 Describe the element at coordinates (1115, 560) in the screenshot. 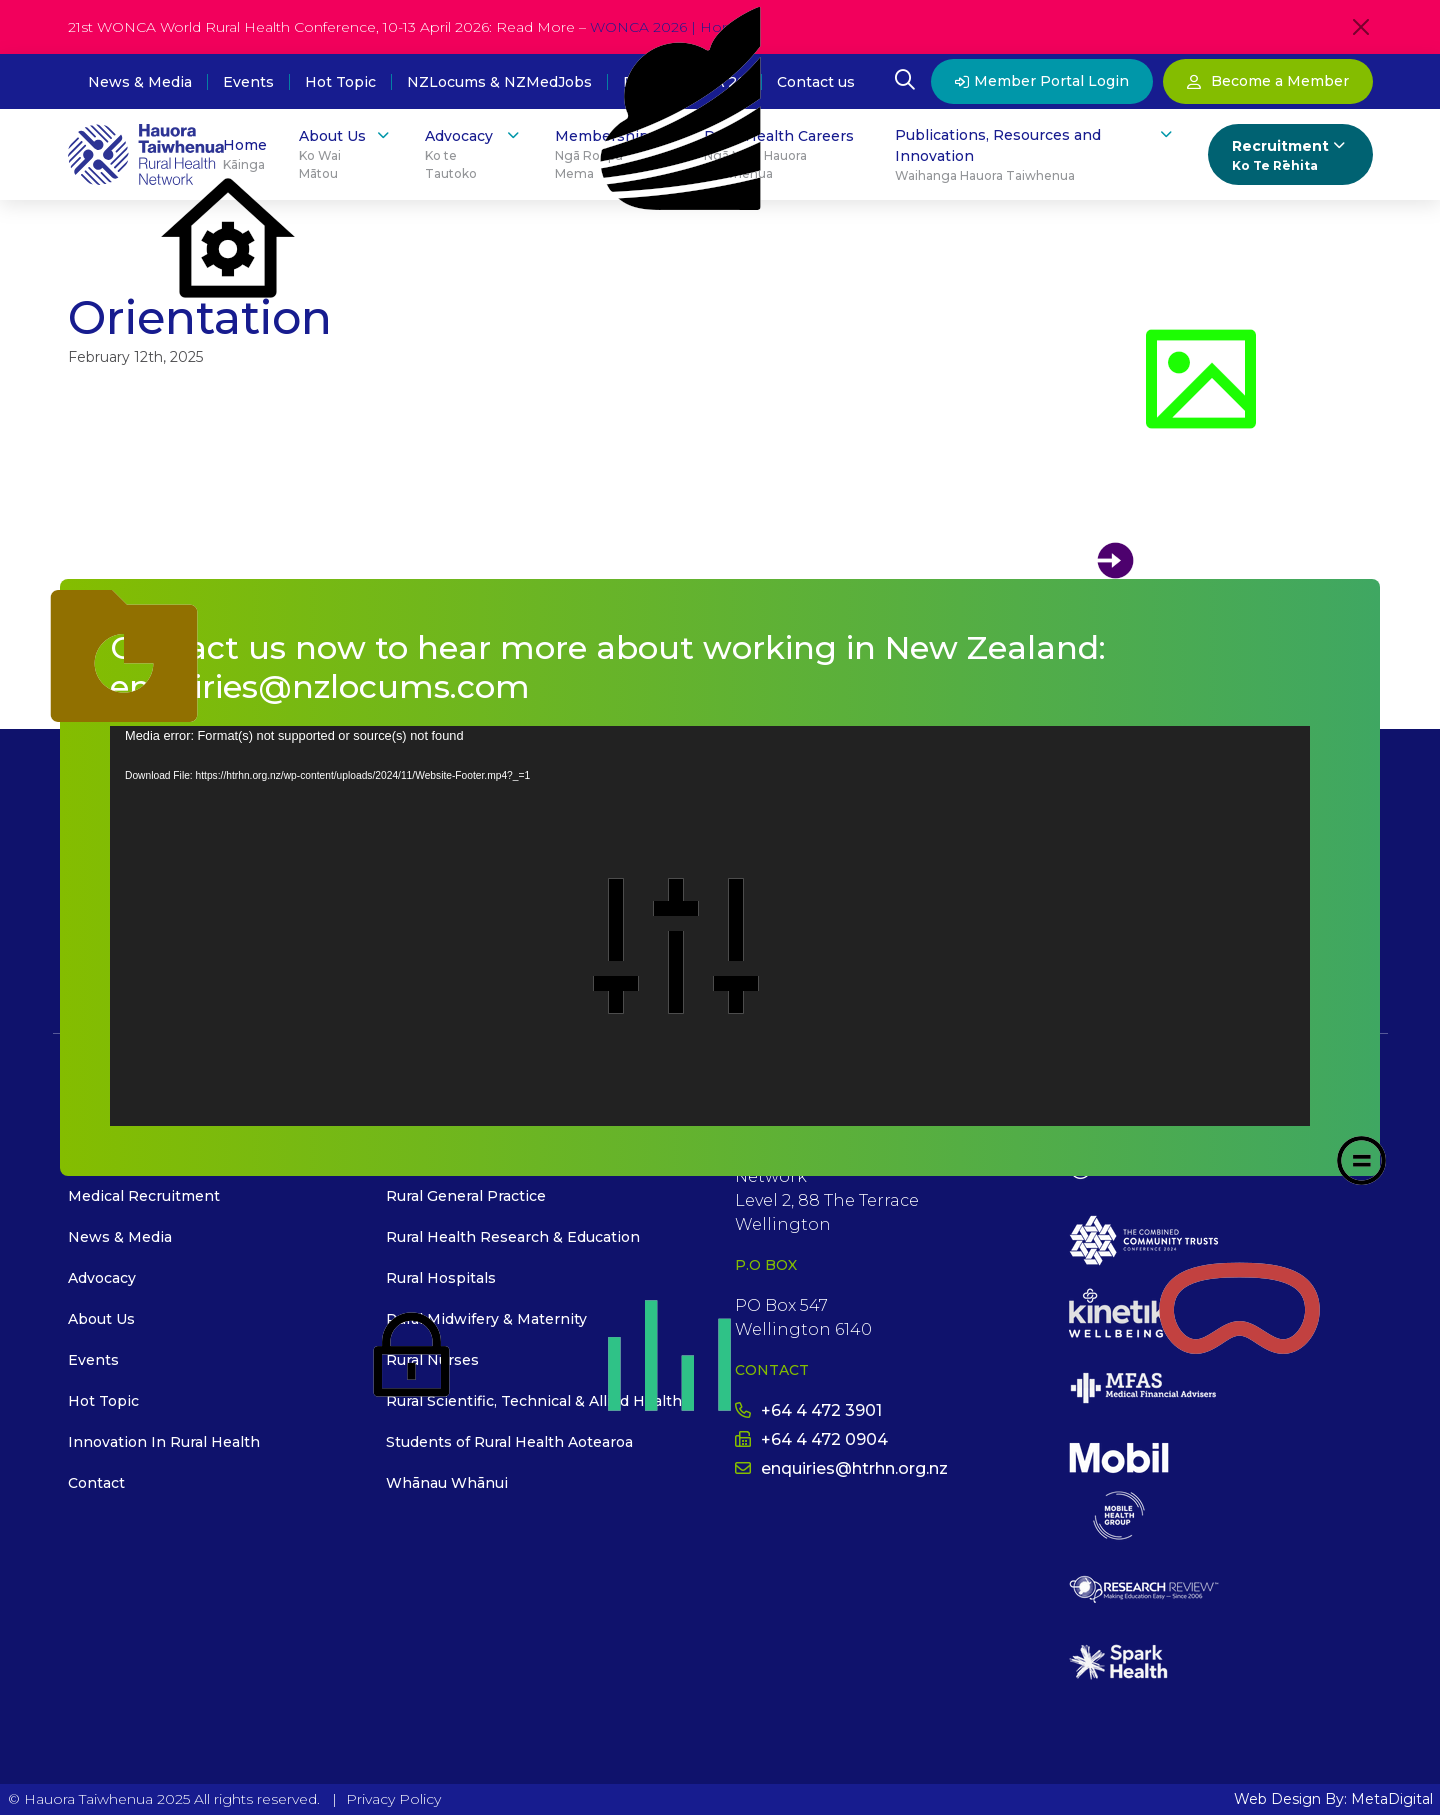

I see `log in to your account` at that location.